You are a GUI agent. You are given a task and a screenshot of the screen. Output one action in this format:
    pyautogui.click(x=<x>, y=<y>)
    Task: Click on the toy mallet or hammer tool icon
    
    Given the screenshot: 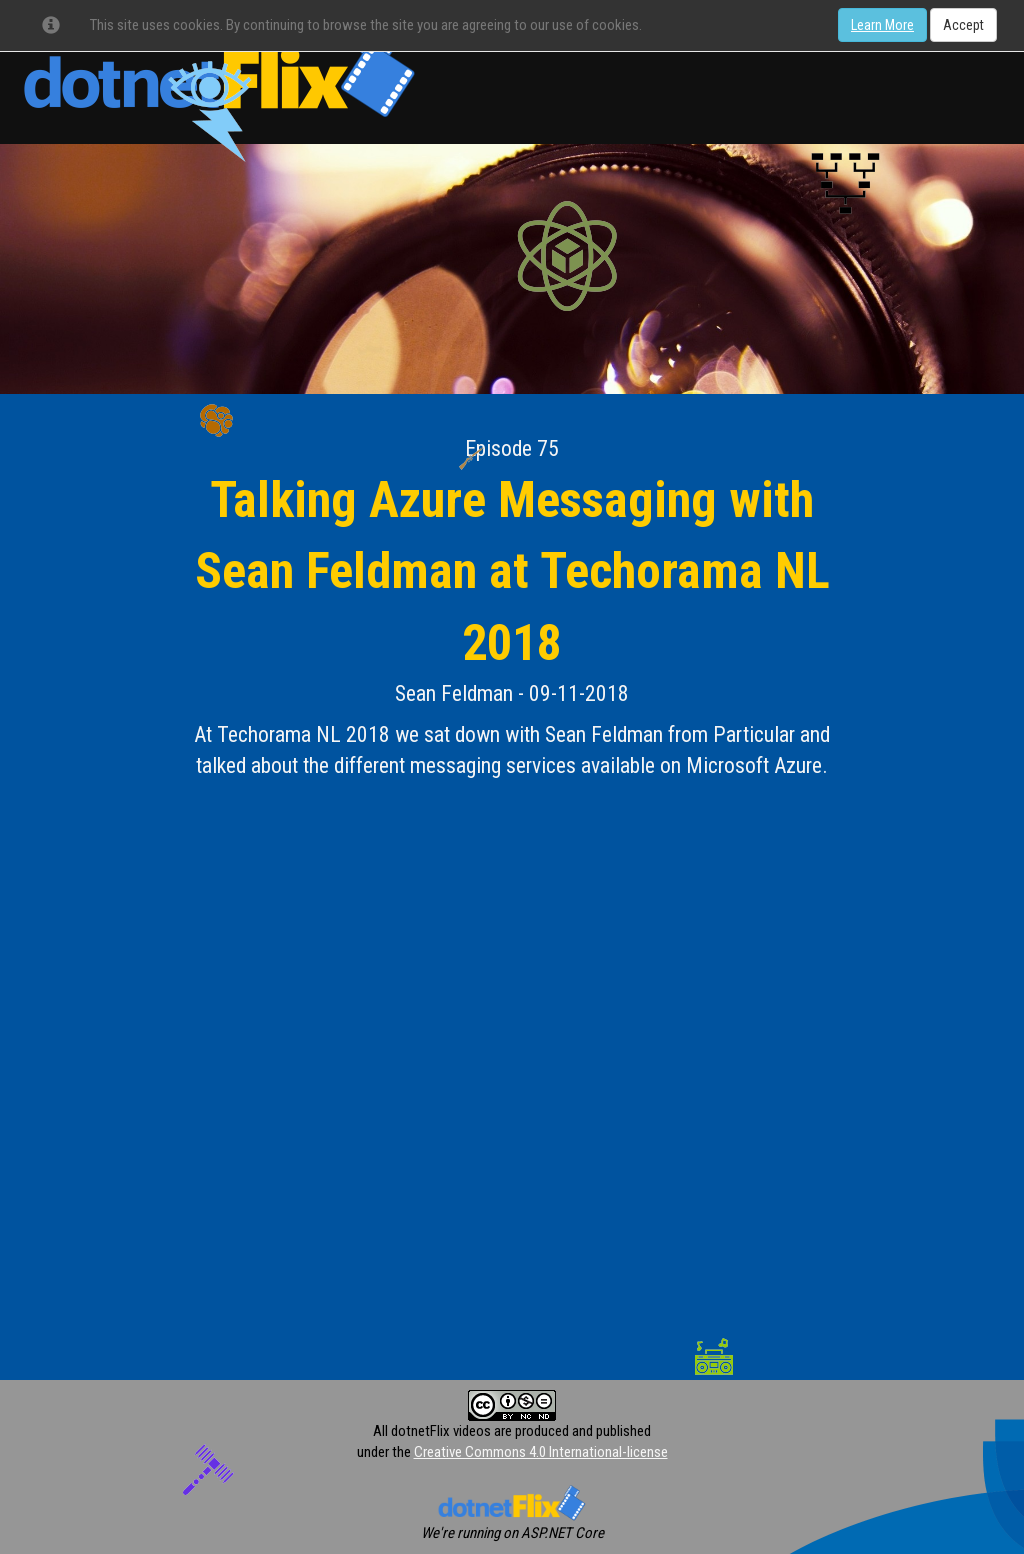 What is the action you would take?
    pyautogui.click(x=208, y=1469)
    